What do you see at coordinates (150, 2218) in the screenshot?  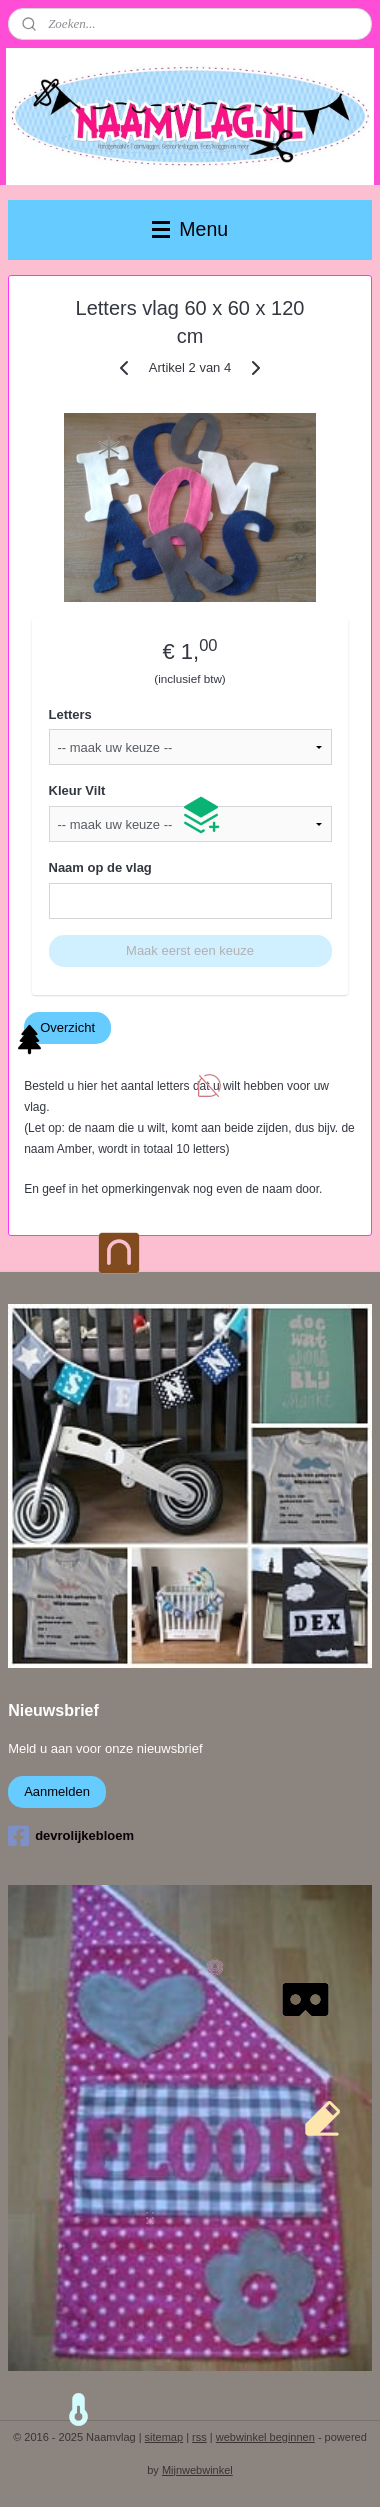 I see `drag to reorder items in a list` at bounding box center [150, 2218].